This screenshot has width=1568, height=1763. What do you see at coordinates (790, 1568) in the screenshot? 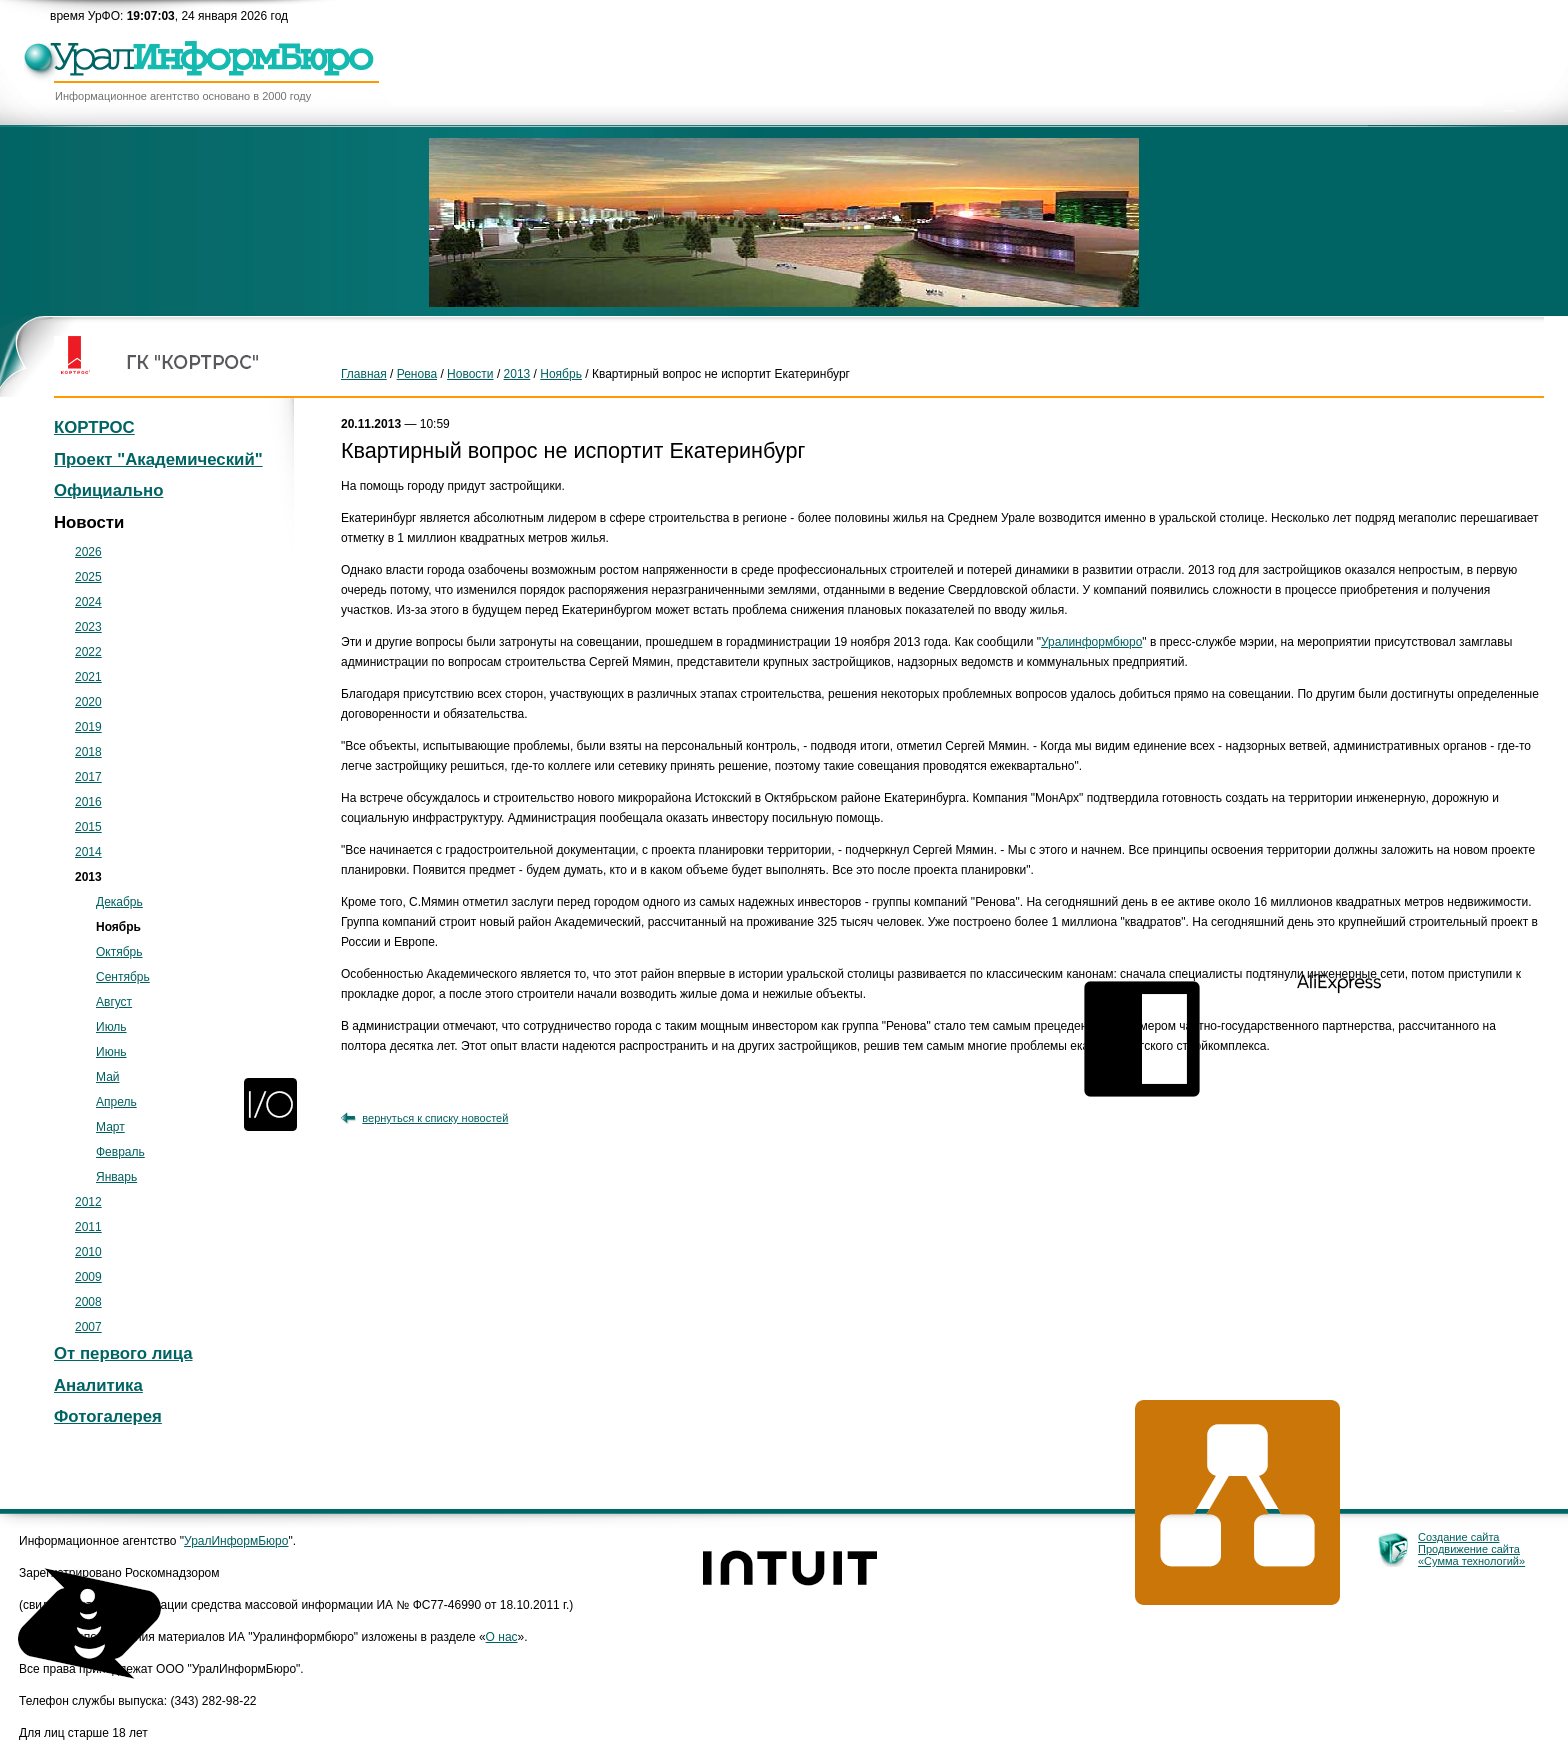
I see `intuit company logo` at bounding box center [790, 1568].